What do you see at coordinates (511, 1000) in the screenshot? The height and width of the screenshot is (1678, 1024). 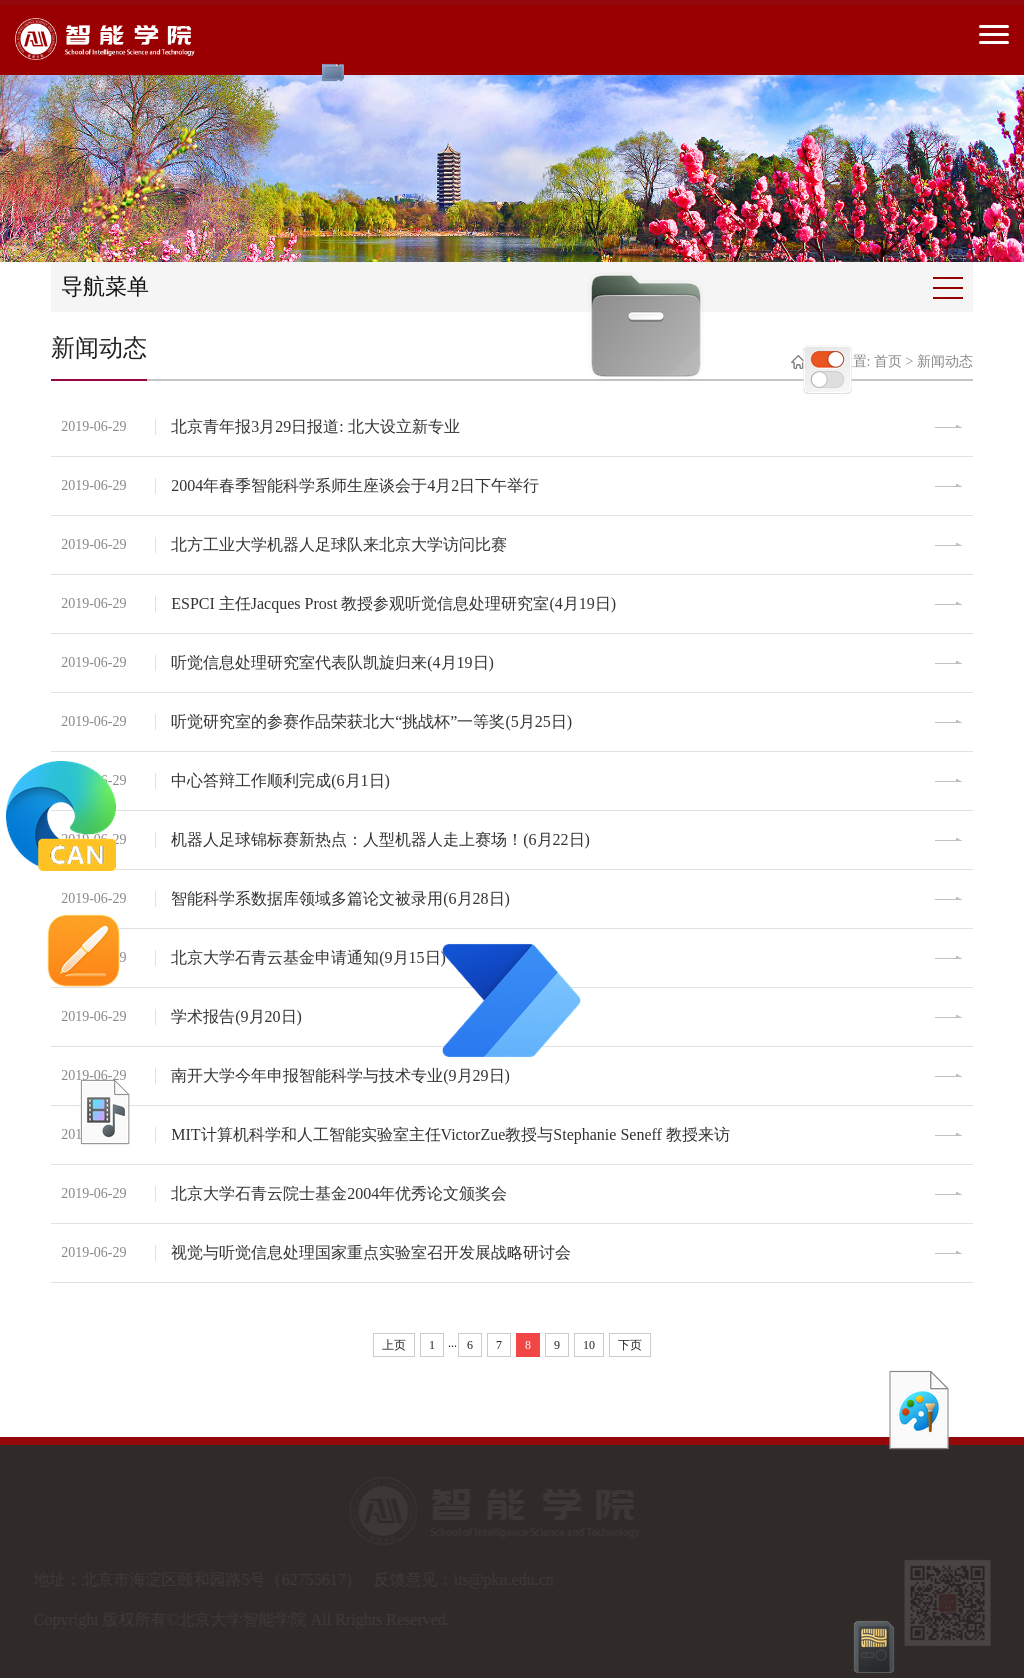 I see `open microsoft power automate` at bounding box center [511, 1000].